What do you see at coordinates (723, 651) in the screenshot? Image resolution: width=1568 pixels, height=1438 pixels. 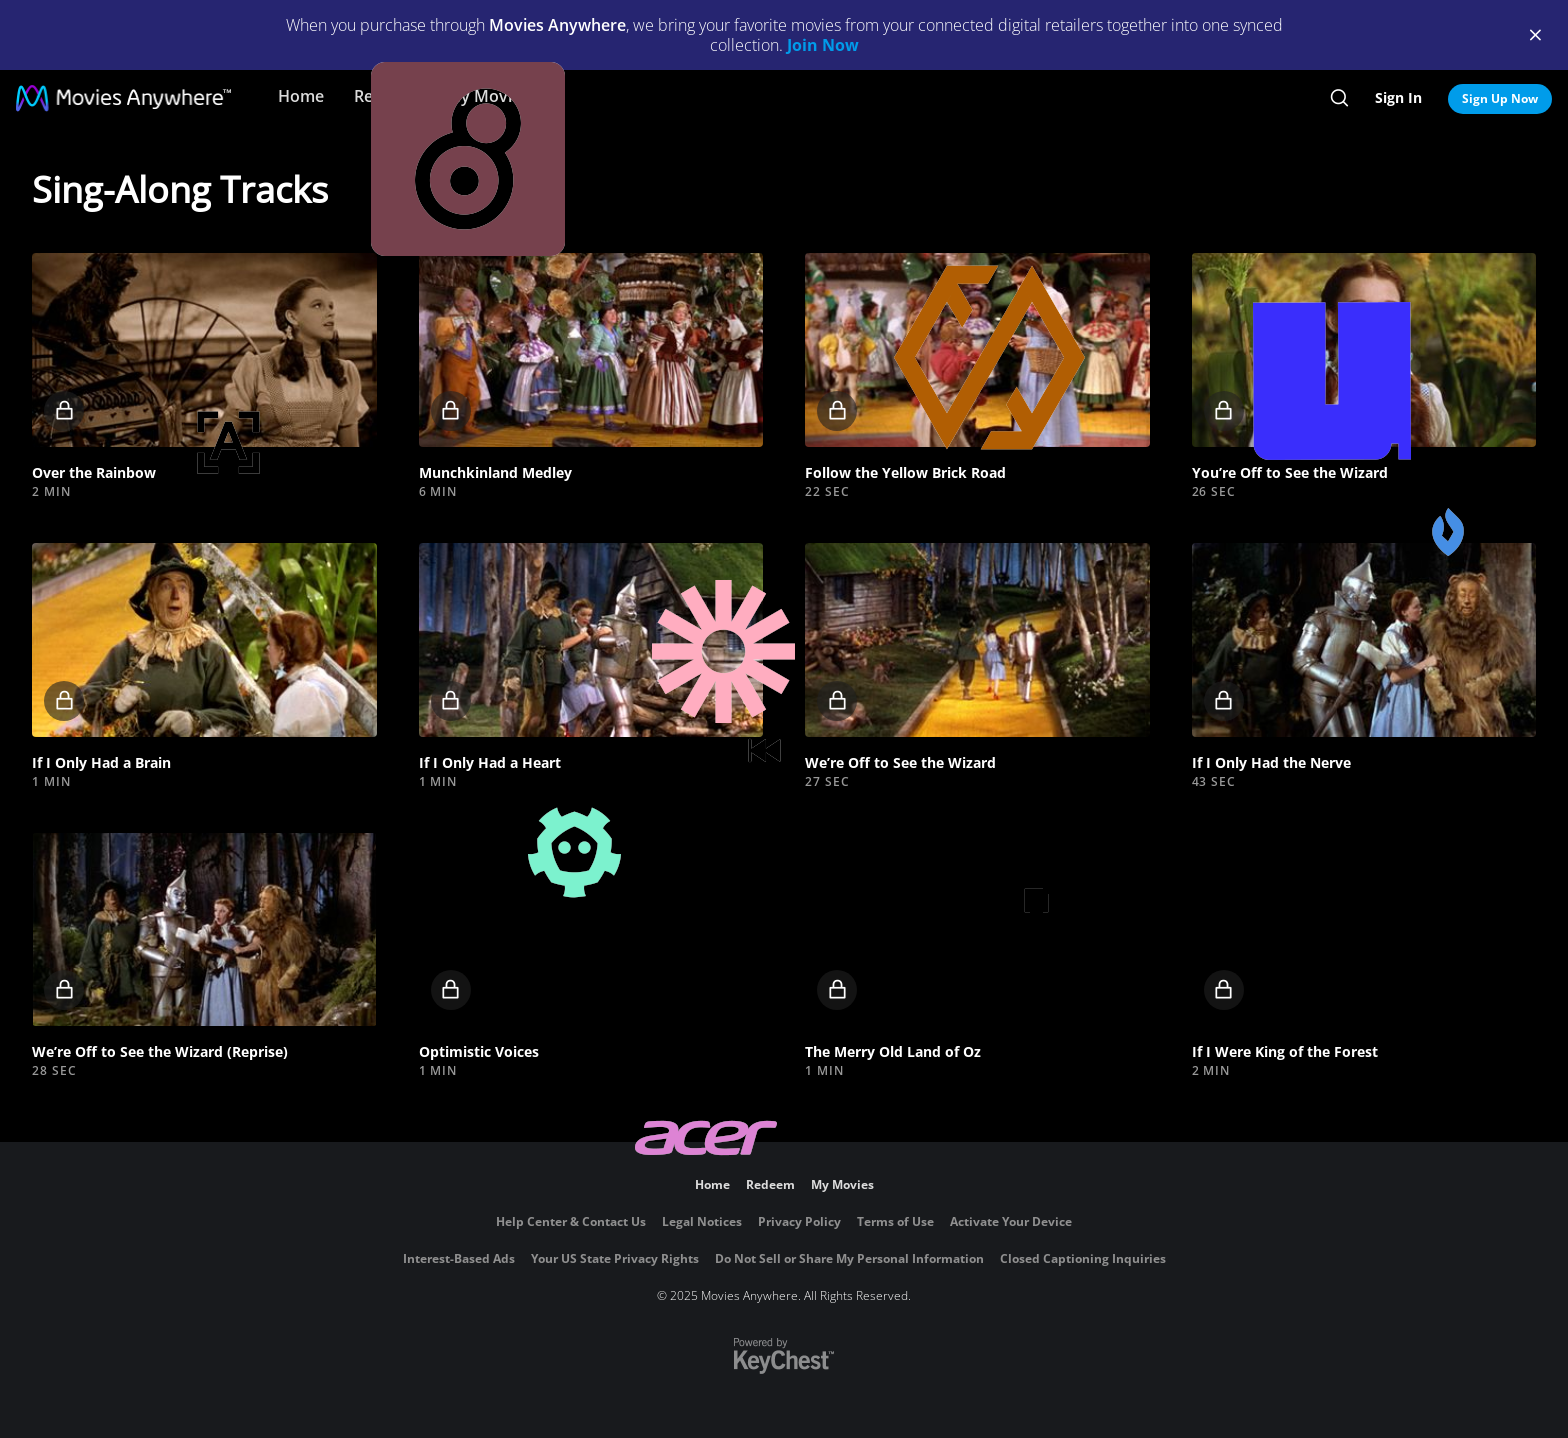 I see `open loom video messaging app` at bounding box center [723, 651].